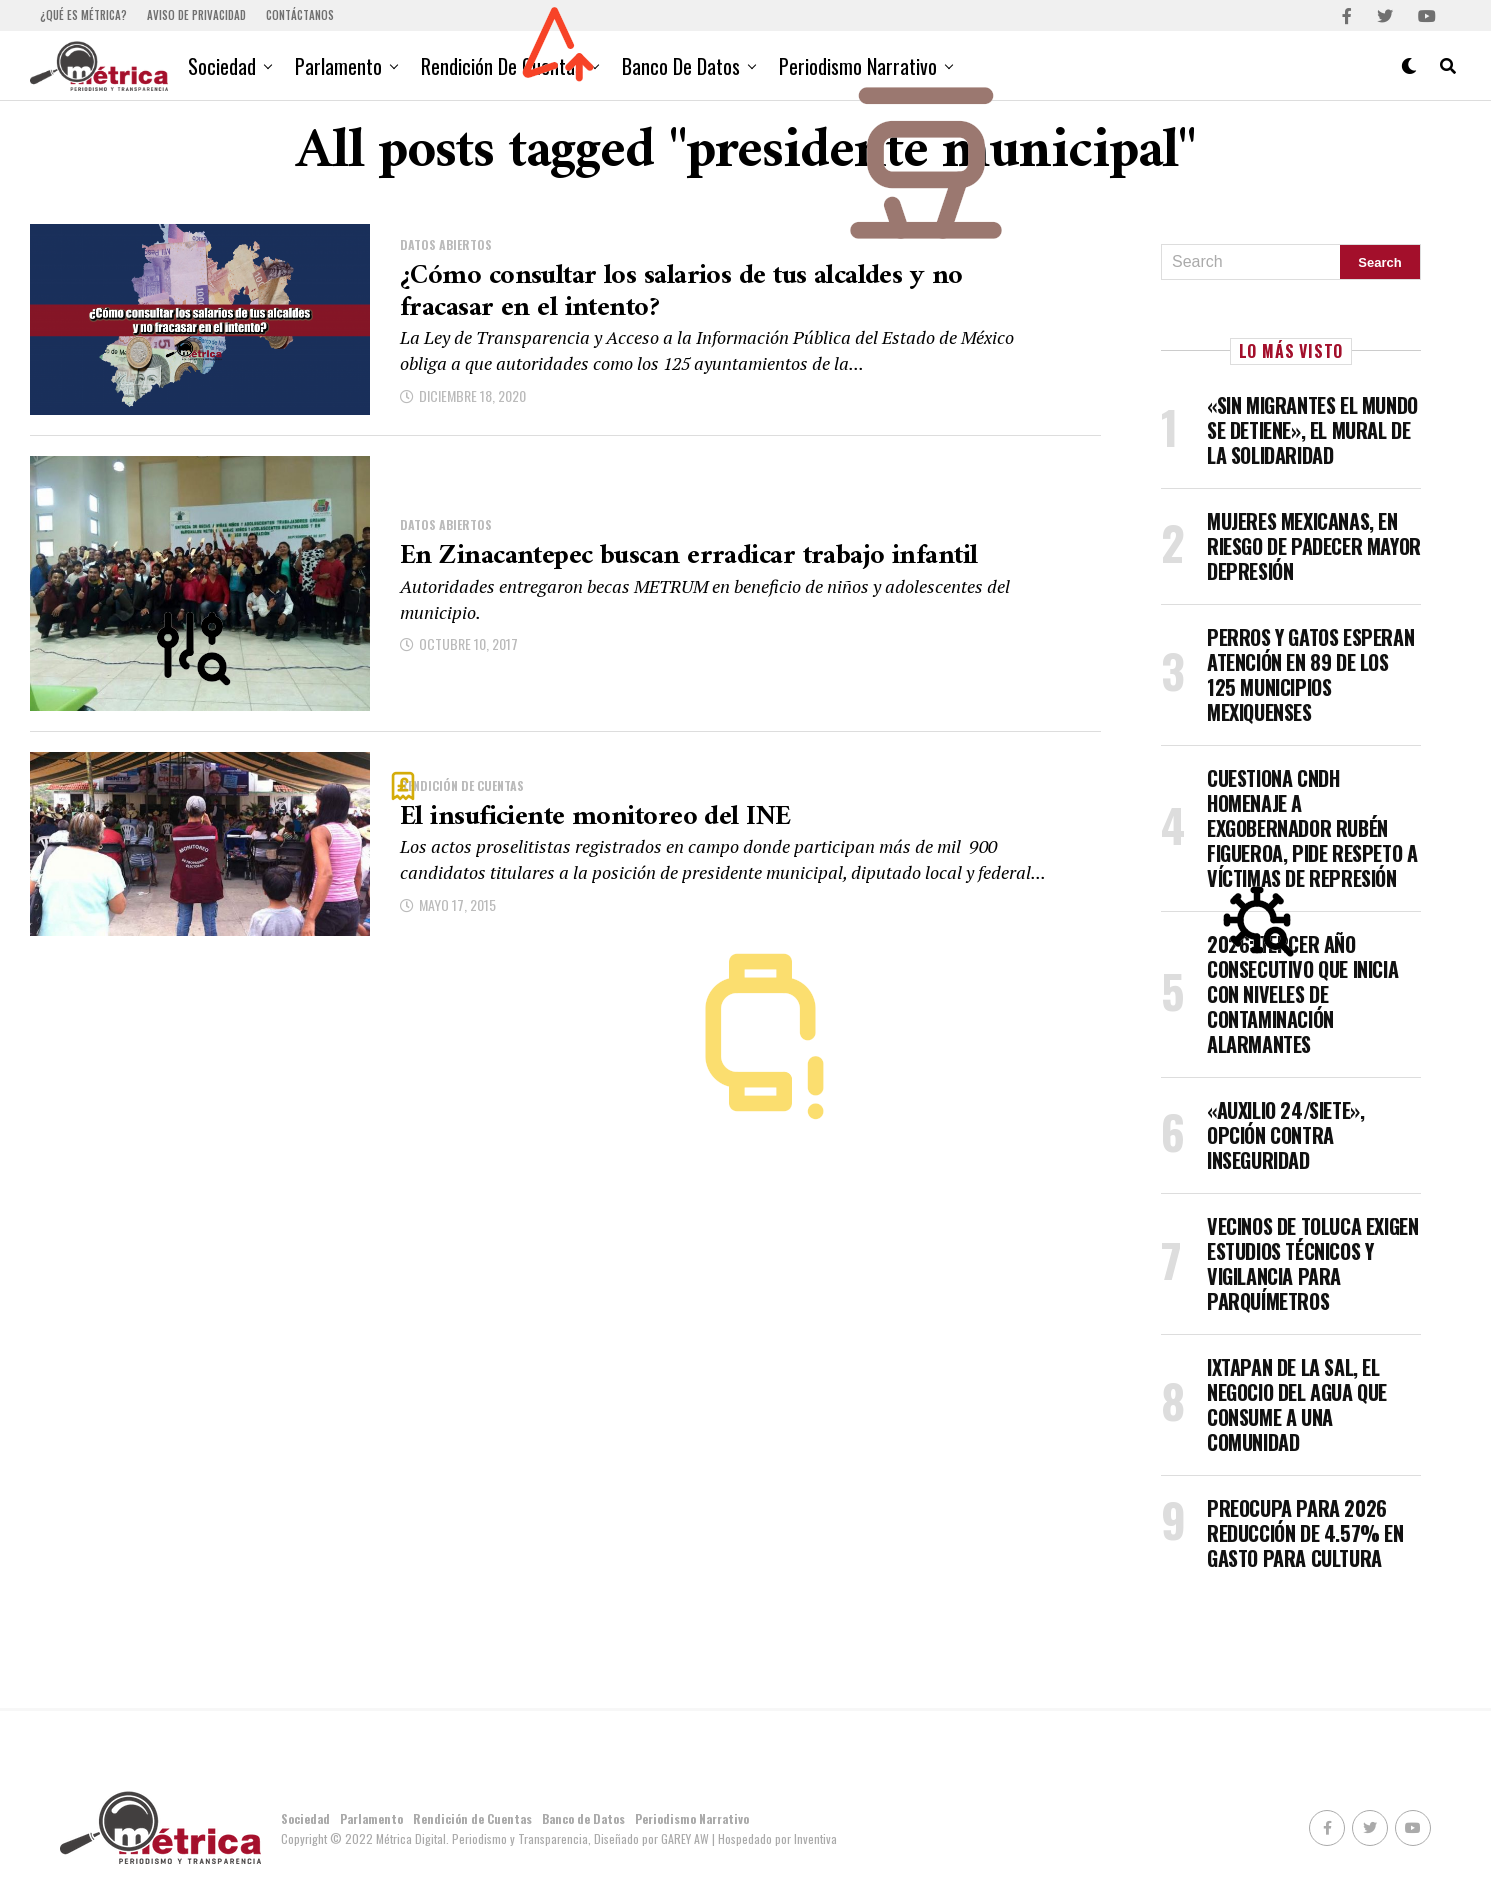  Describe the element at coordinates (190, 645) in the screenshot. I see `search or filter adjustment settings` at that location.